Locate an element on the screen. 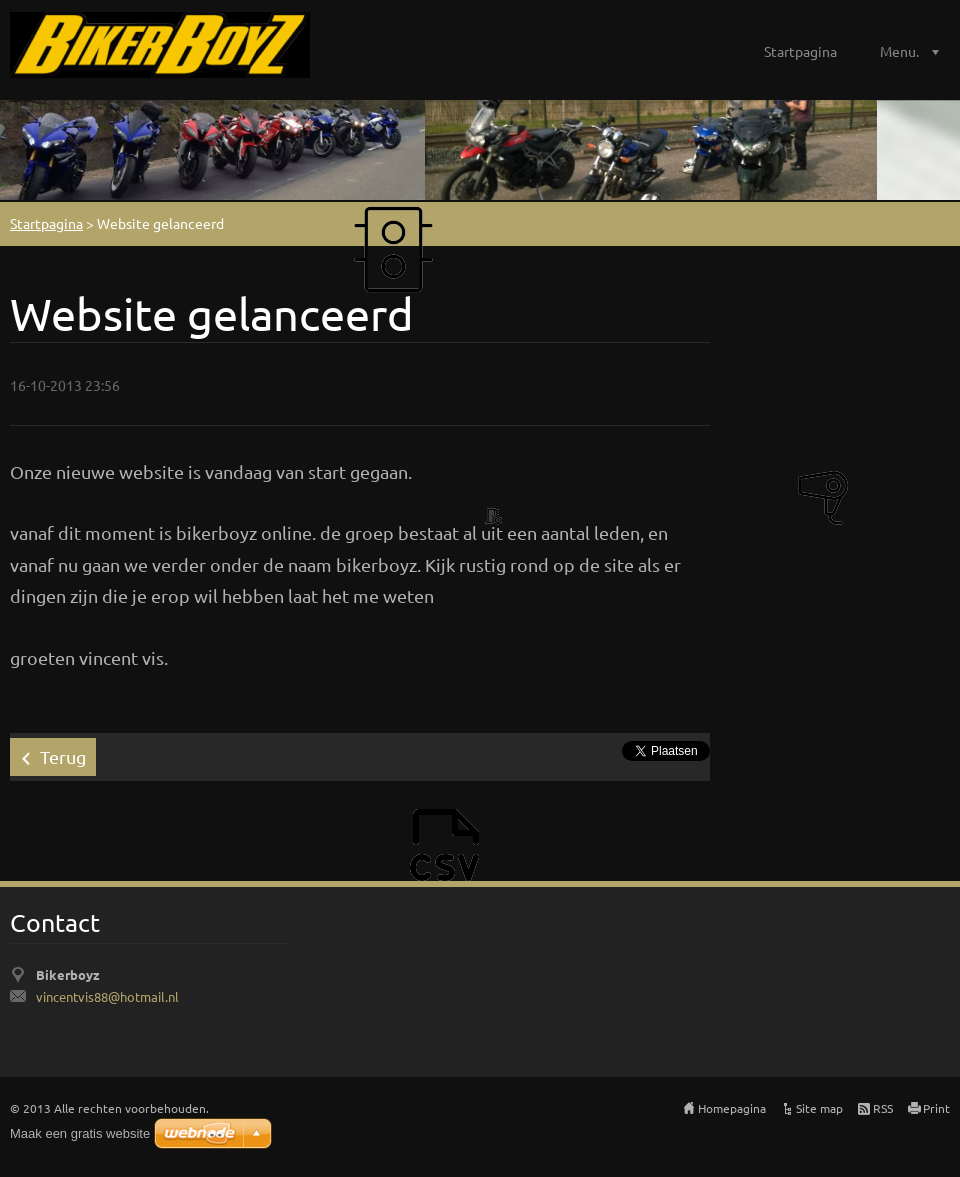  download or export data as a CSV file is located at coordinates (446, 848).